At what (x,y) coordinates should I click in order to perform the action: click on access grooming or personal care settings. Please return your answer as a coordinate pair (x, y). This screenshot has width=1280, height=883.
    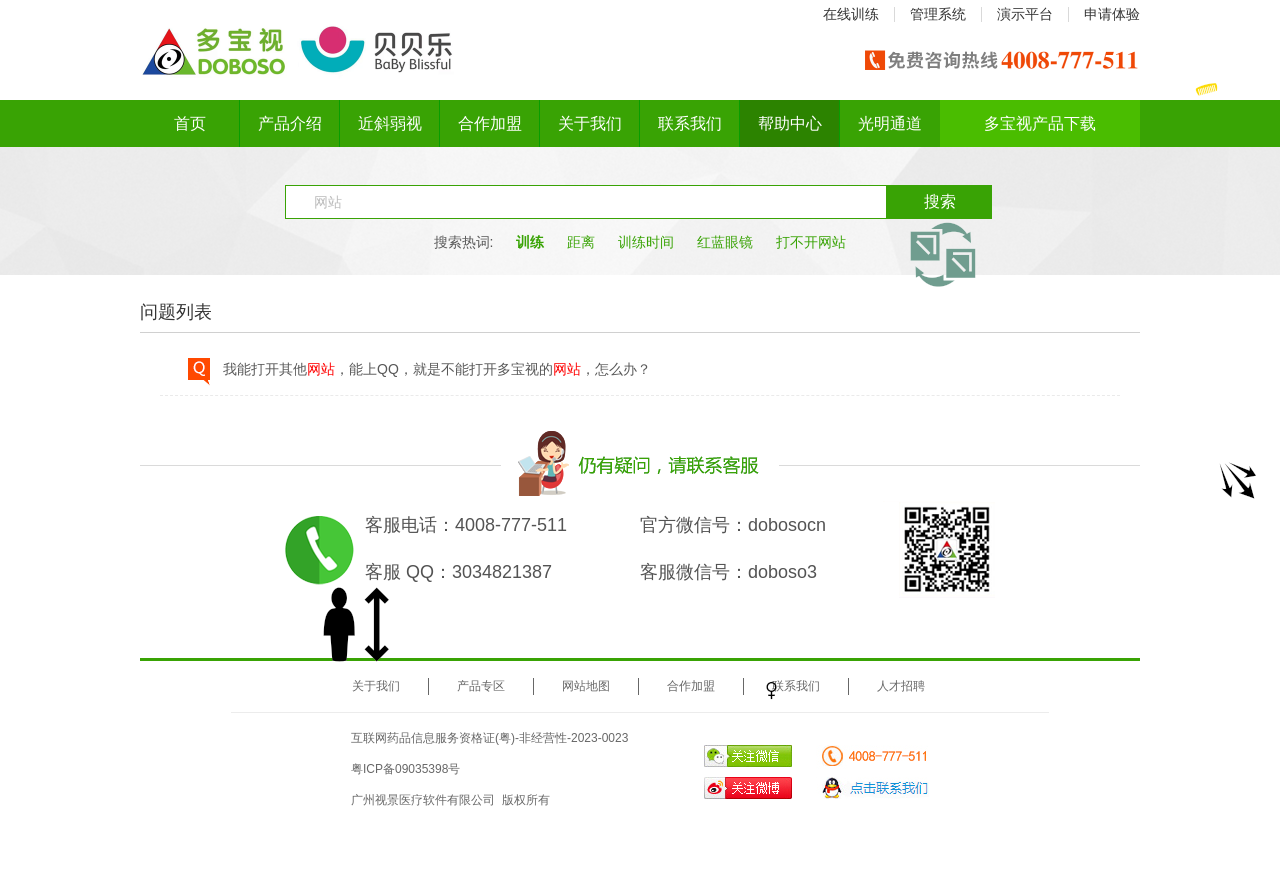
    Looking at the image, I should click on (1206, 89).